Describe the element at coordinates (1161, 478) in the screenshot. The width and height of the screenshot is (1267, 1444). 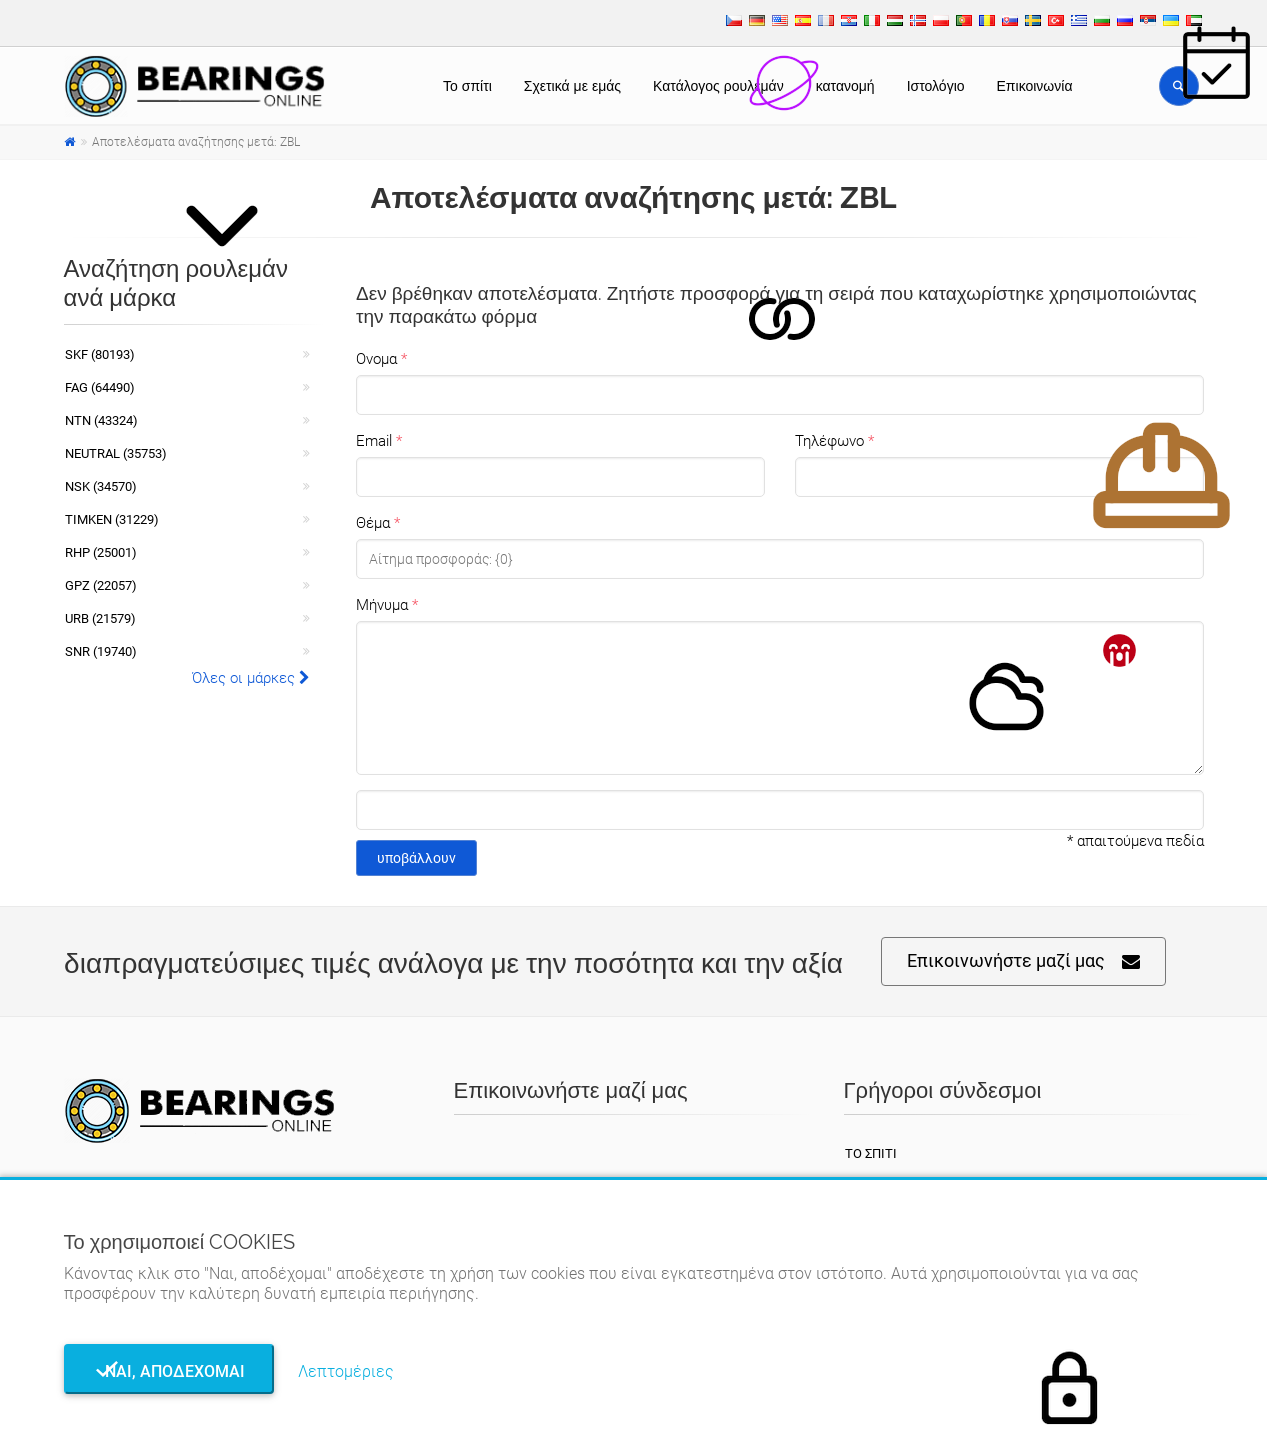
I see `access construction or safety settings` at that location.